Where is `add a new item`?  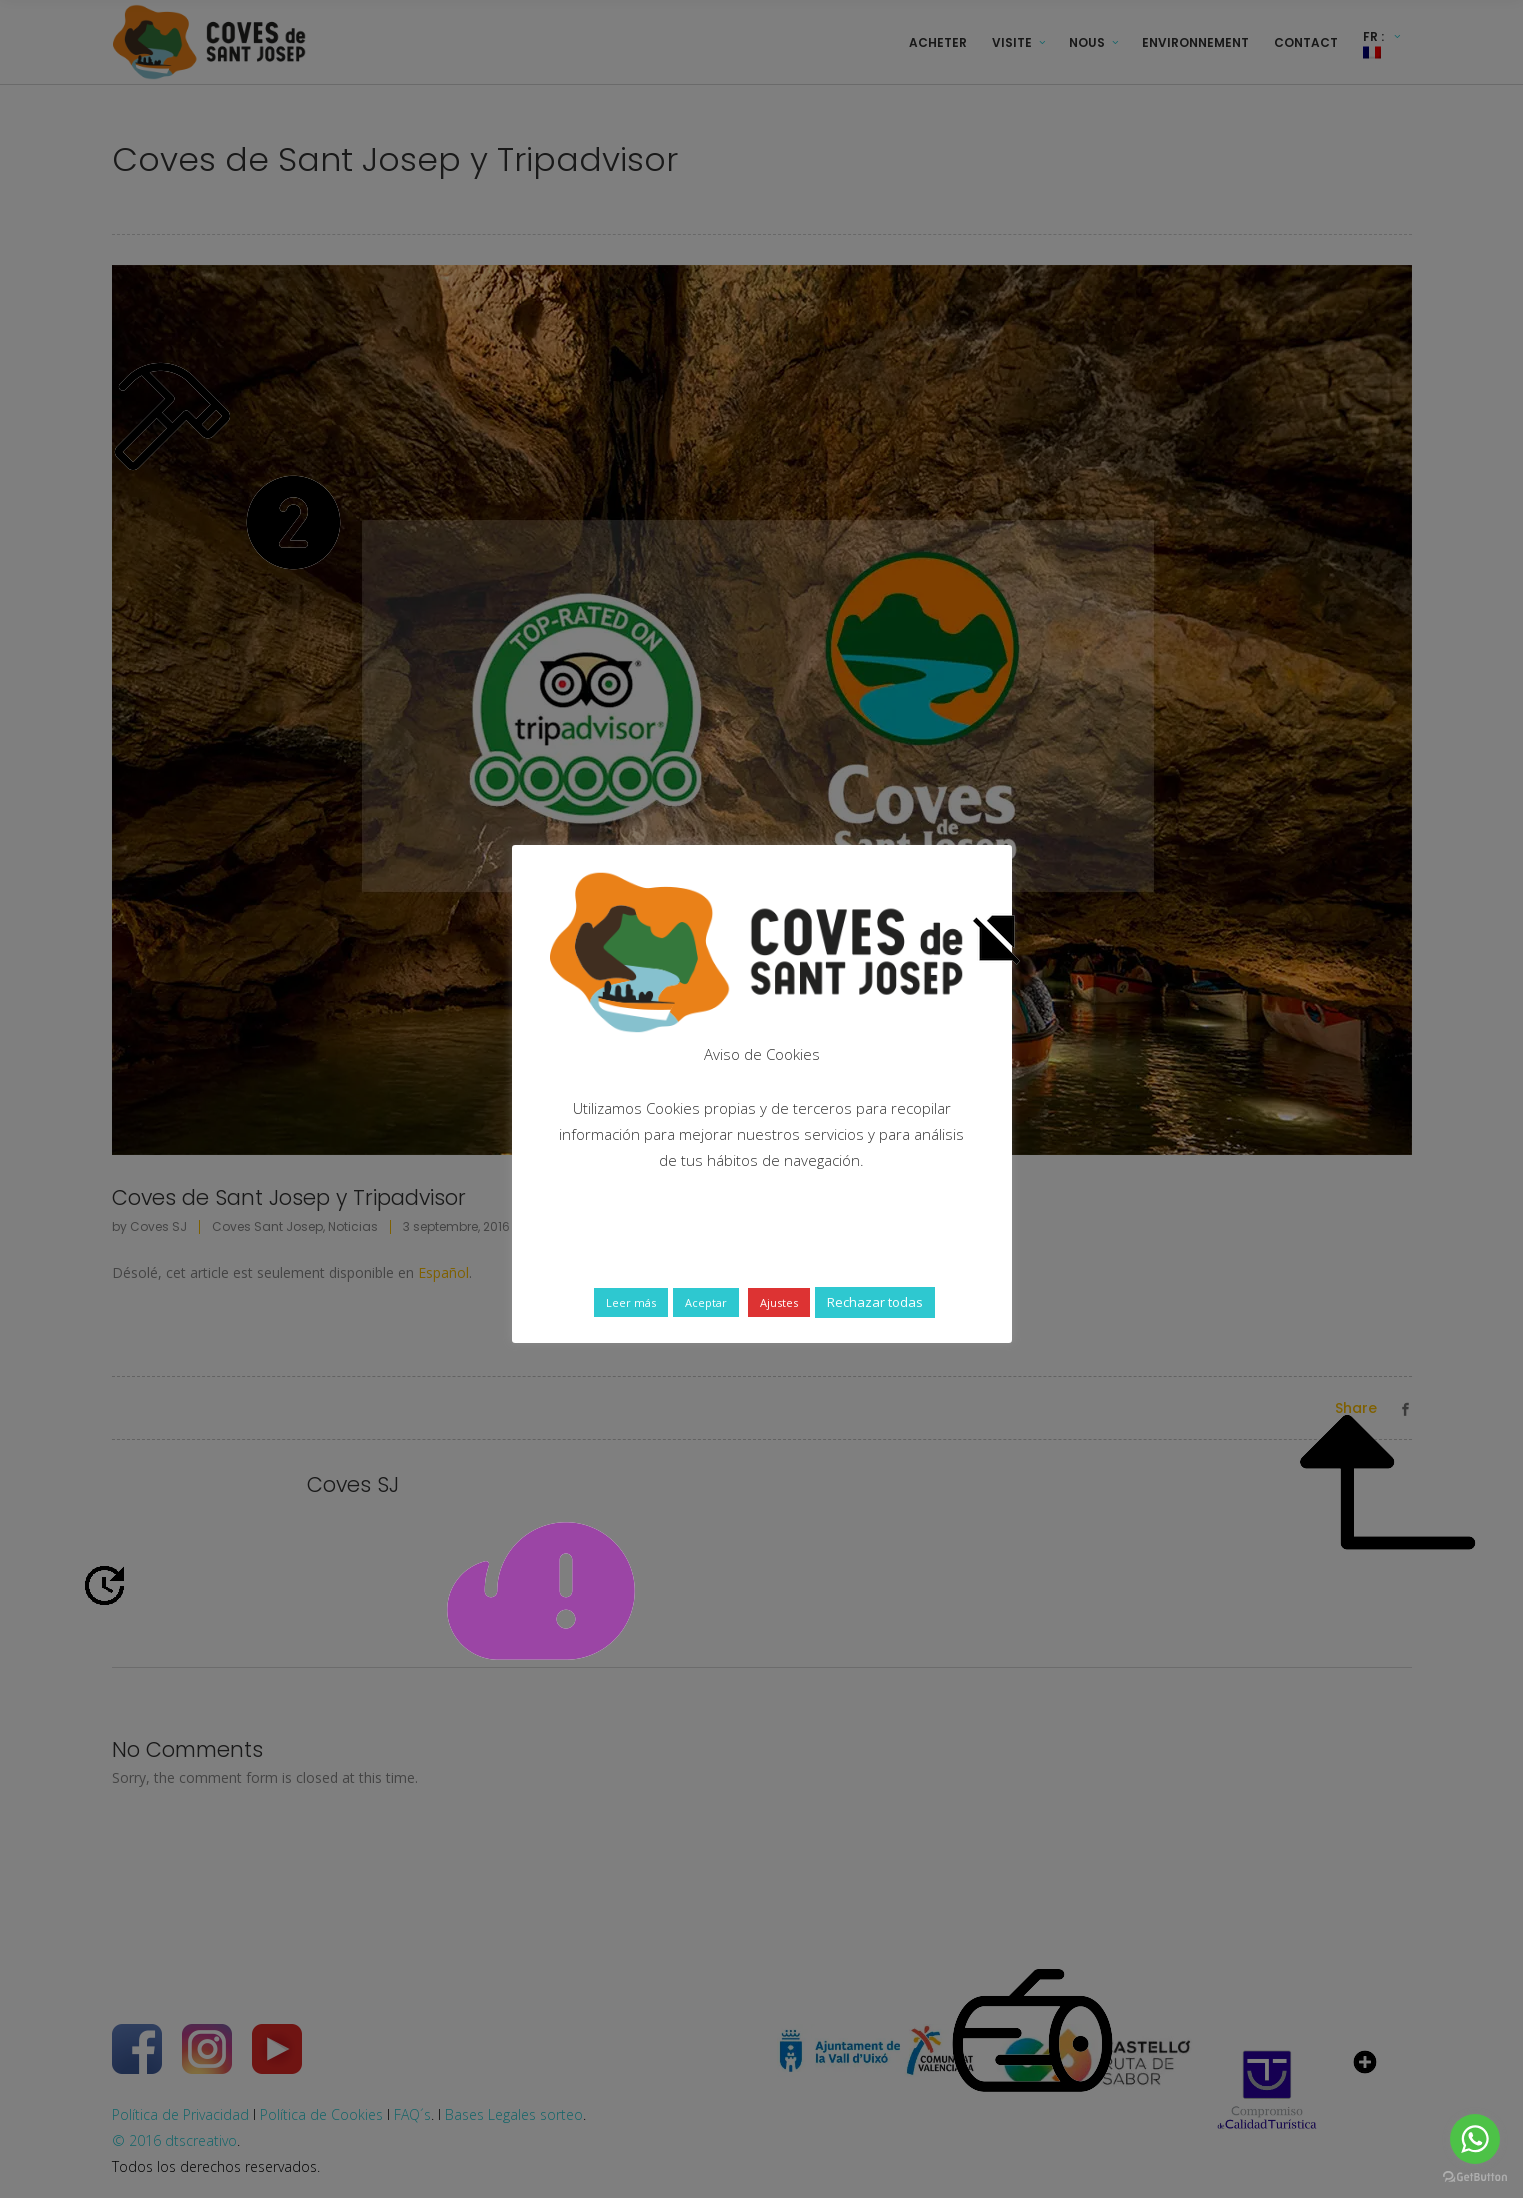
add a new item is located at coordinates (1365, 2062).